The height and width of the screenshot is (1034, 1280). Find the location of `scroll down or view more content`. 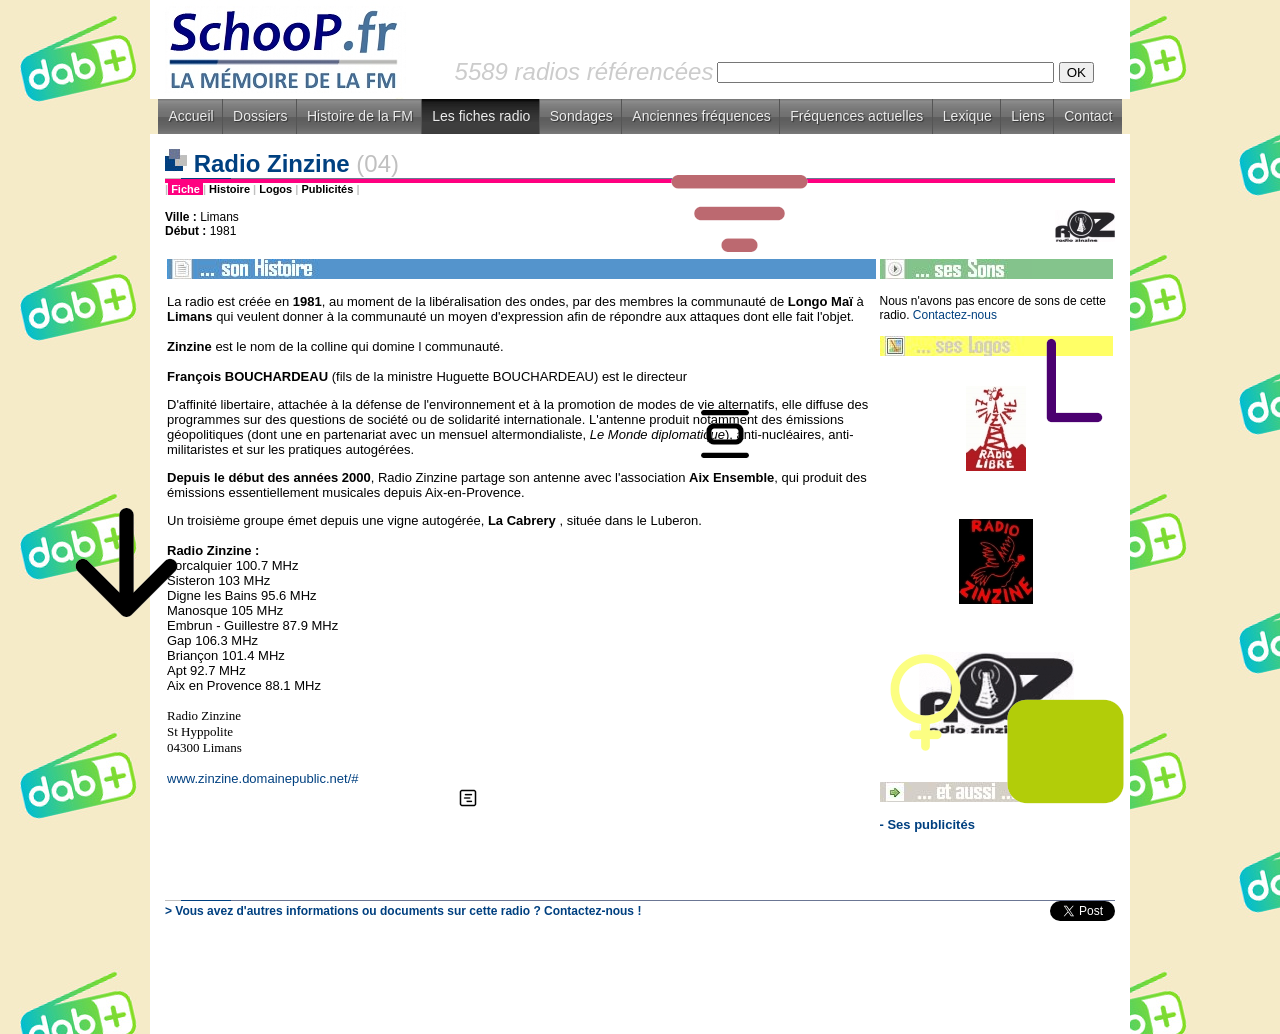

scroll down or view more content is located at coordinates (126, 562).